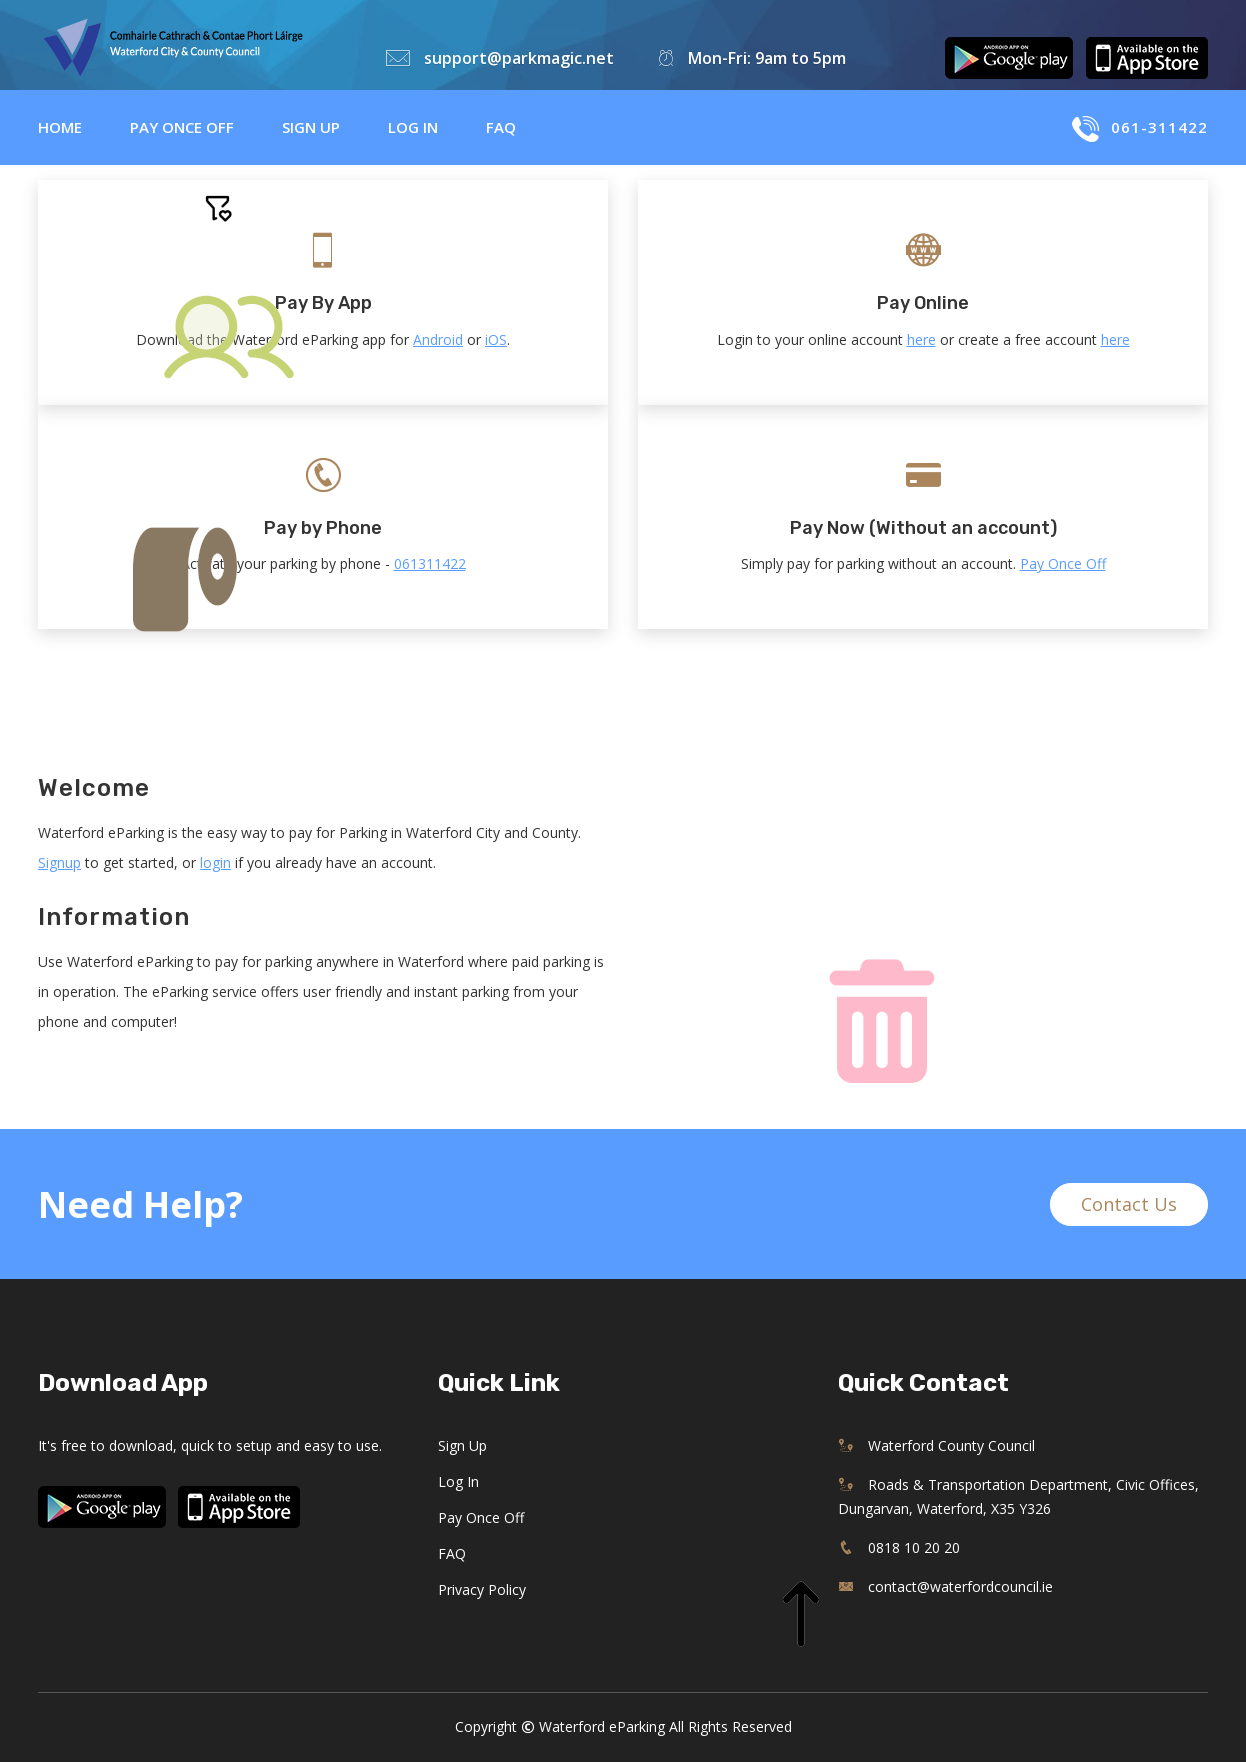 The image size is (1246, 1762). Describe the element at coordinates (882, 1023) in the screenshot. I see `delete selected item` at that location.